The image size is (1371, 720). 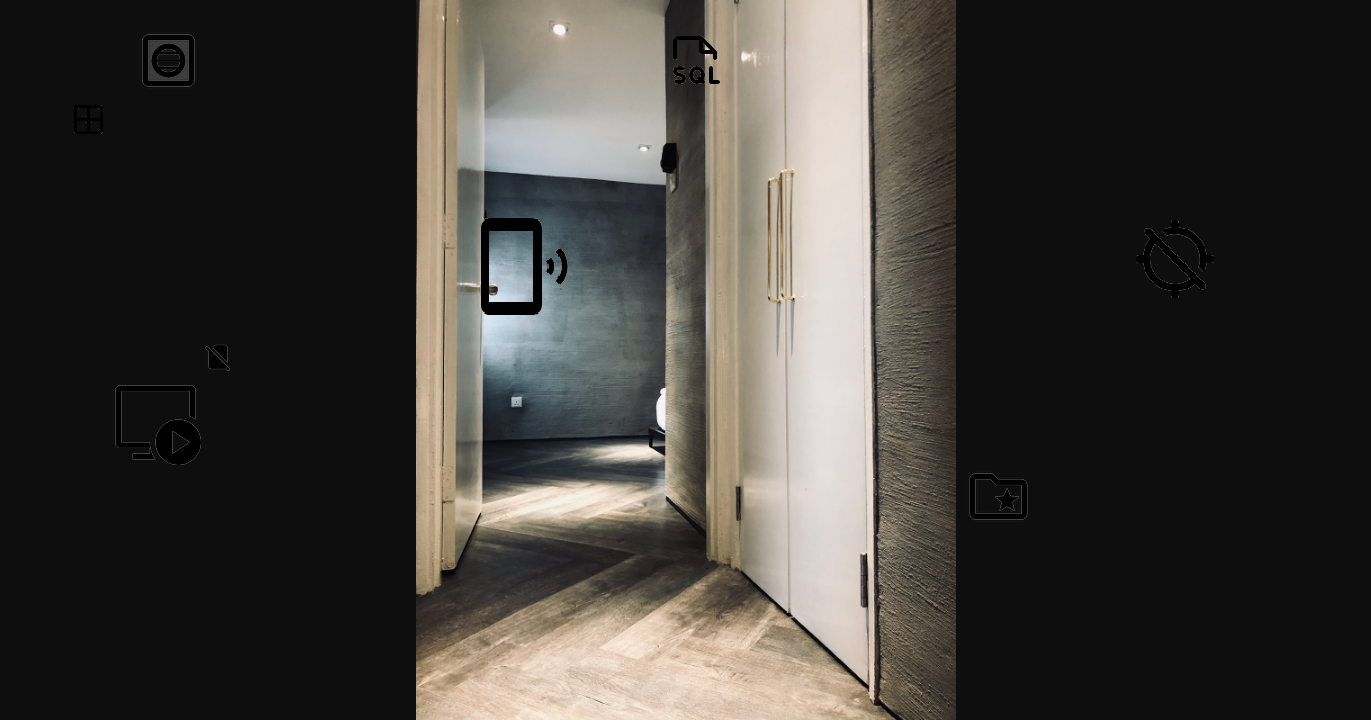 What do you see at coordinates (524, 266) in the screenshot?
I see `incoming call or notification on mobile device` at bounding box center [524, 266].